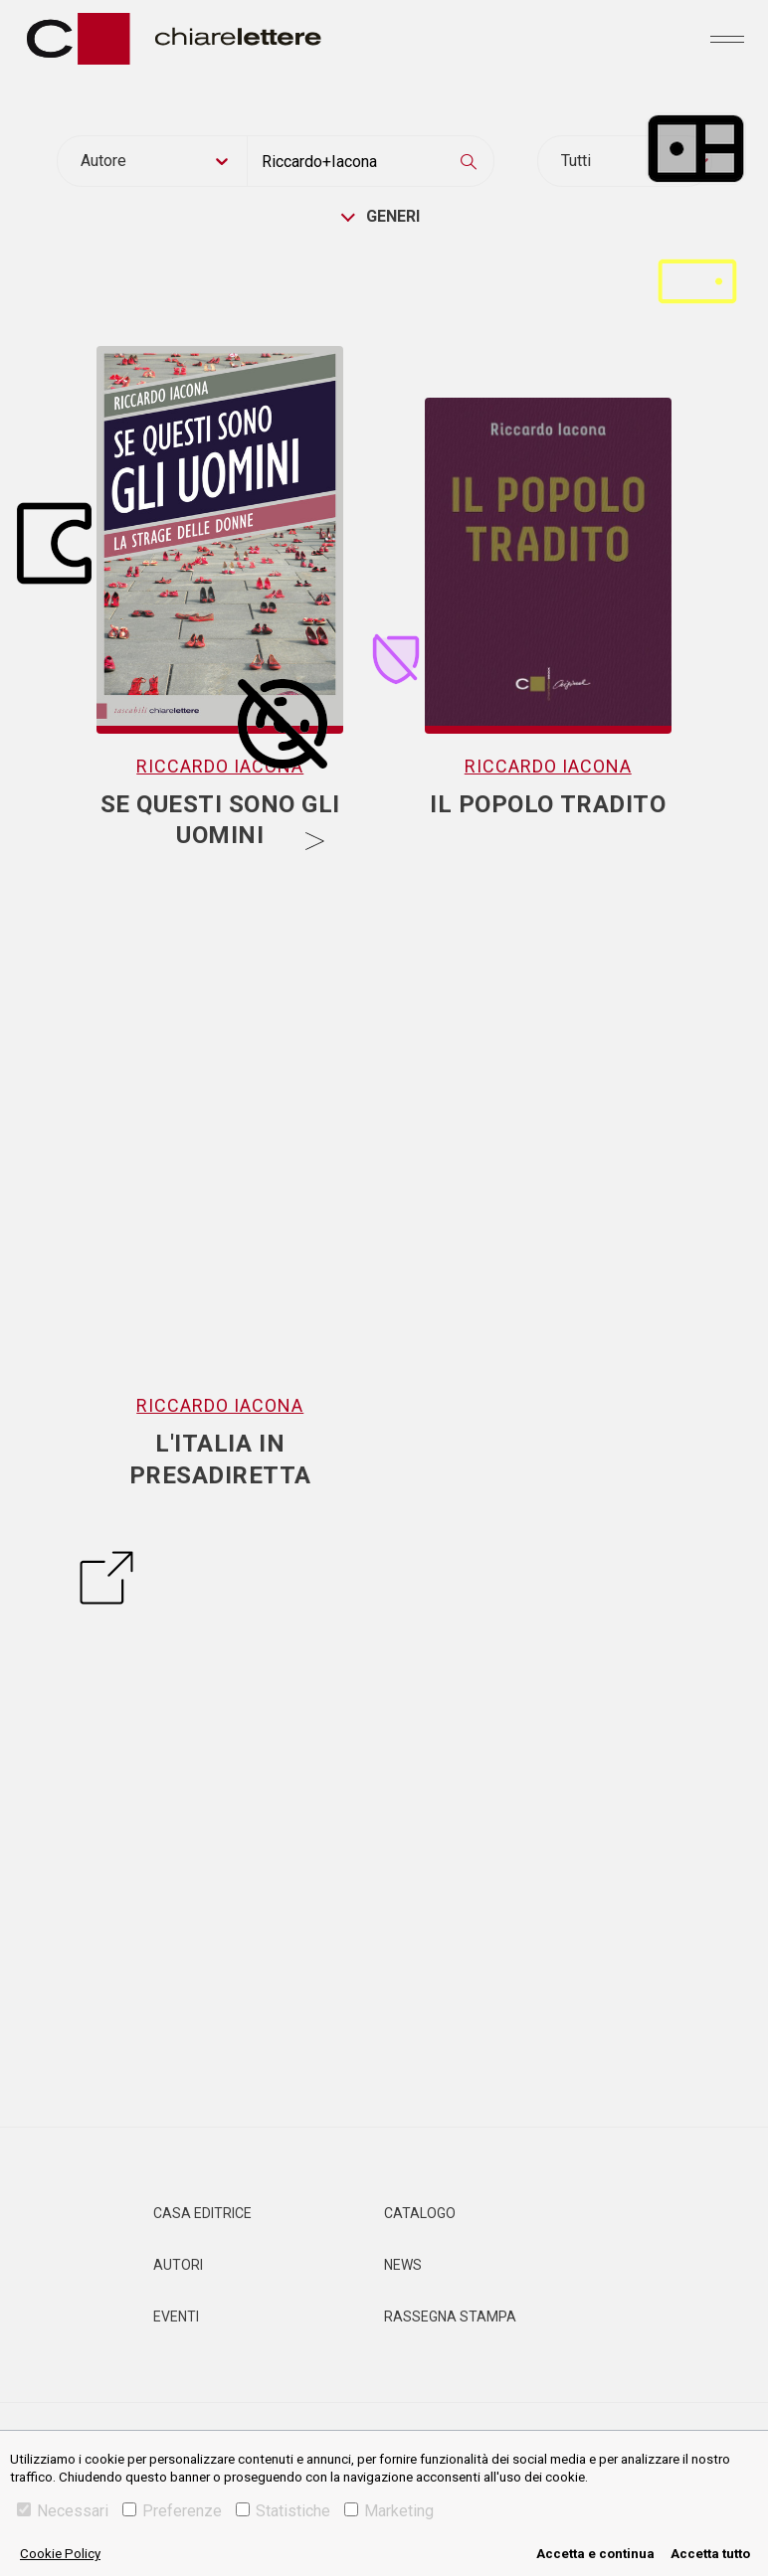  Describe the element at coordinates (313, 841) in the screenshot. I see `navigate to the next item` at that location.